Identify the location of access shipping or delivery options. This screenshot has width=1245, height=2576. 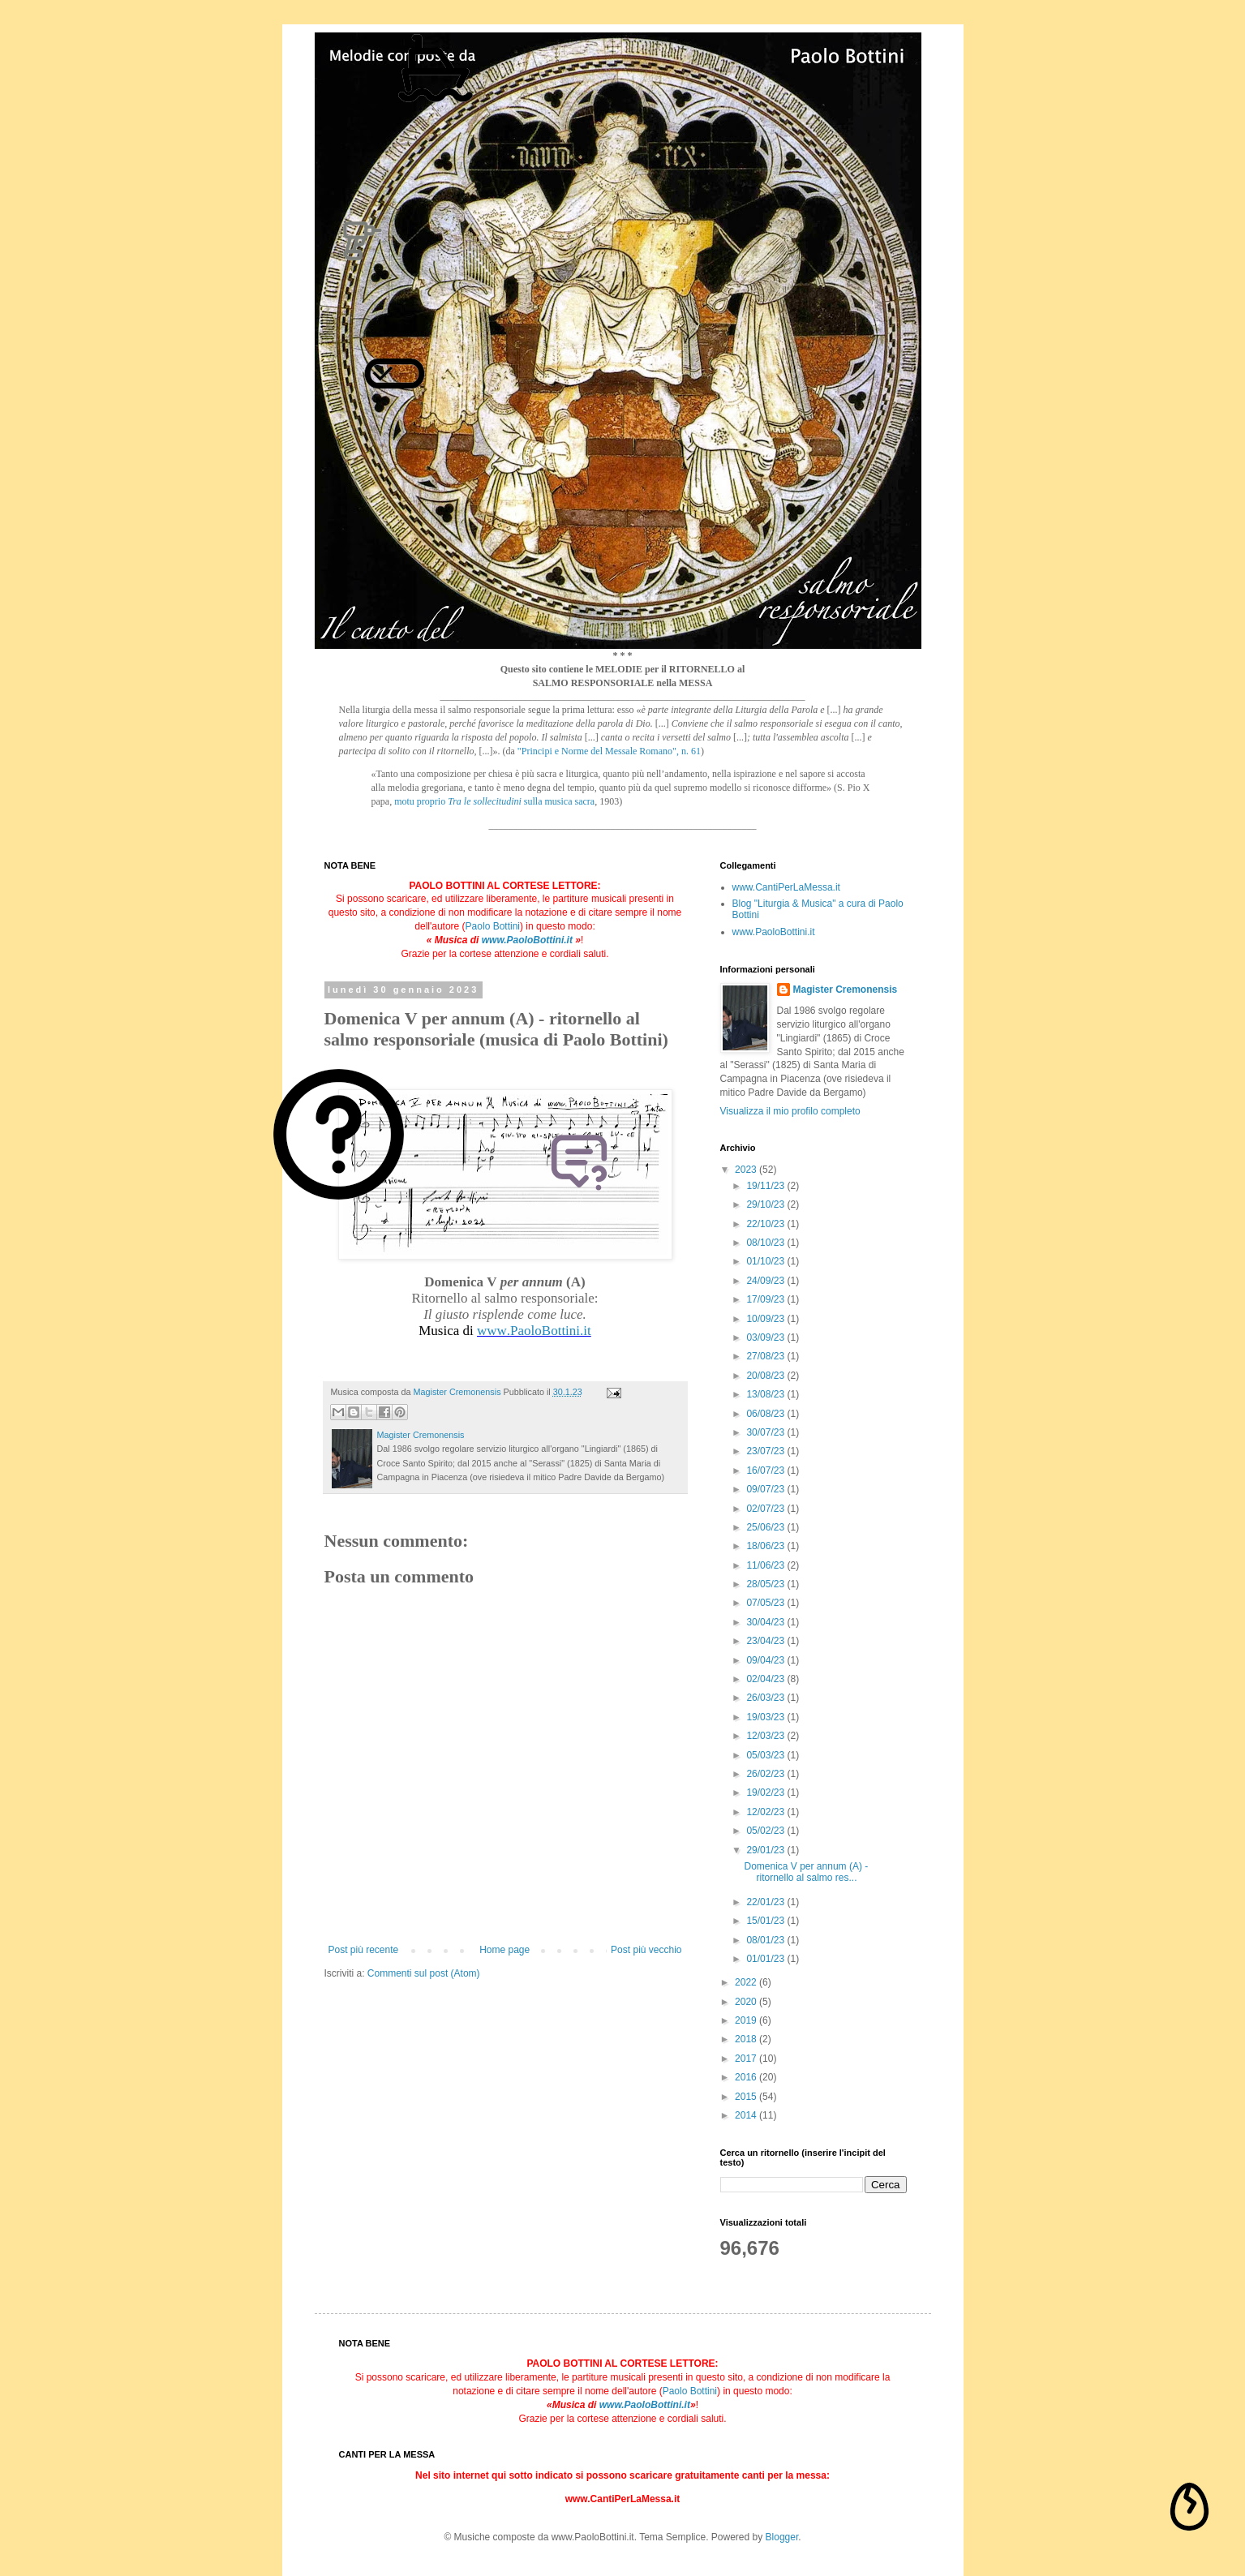
(436, 68).